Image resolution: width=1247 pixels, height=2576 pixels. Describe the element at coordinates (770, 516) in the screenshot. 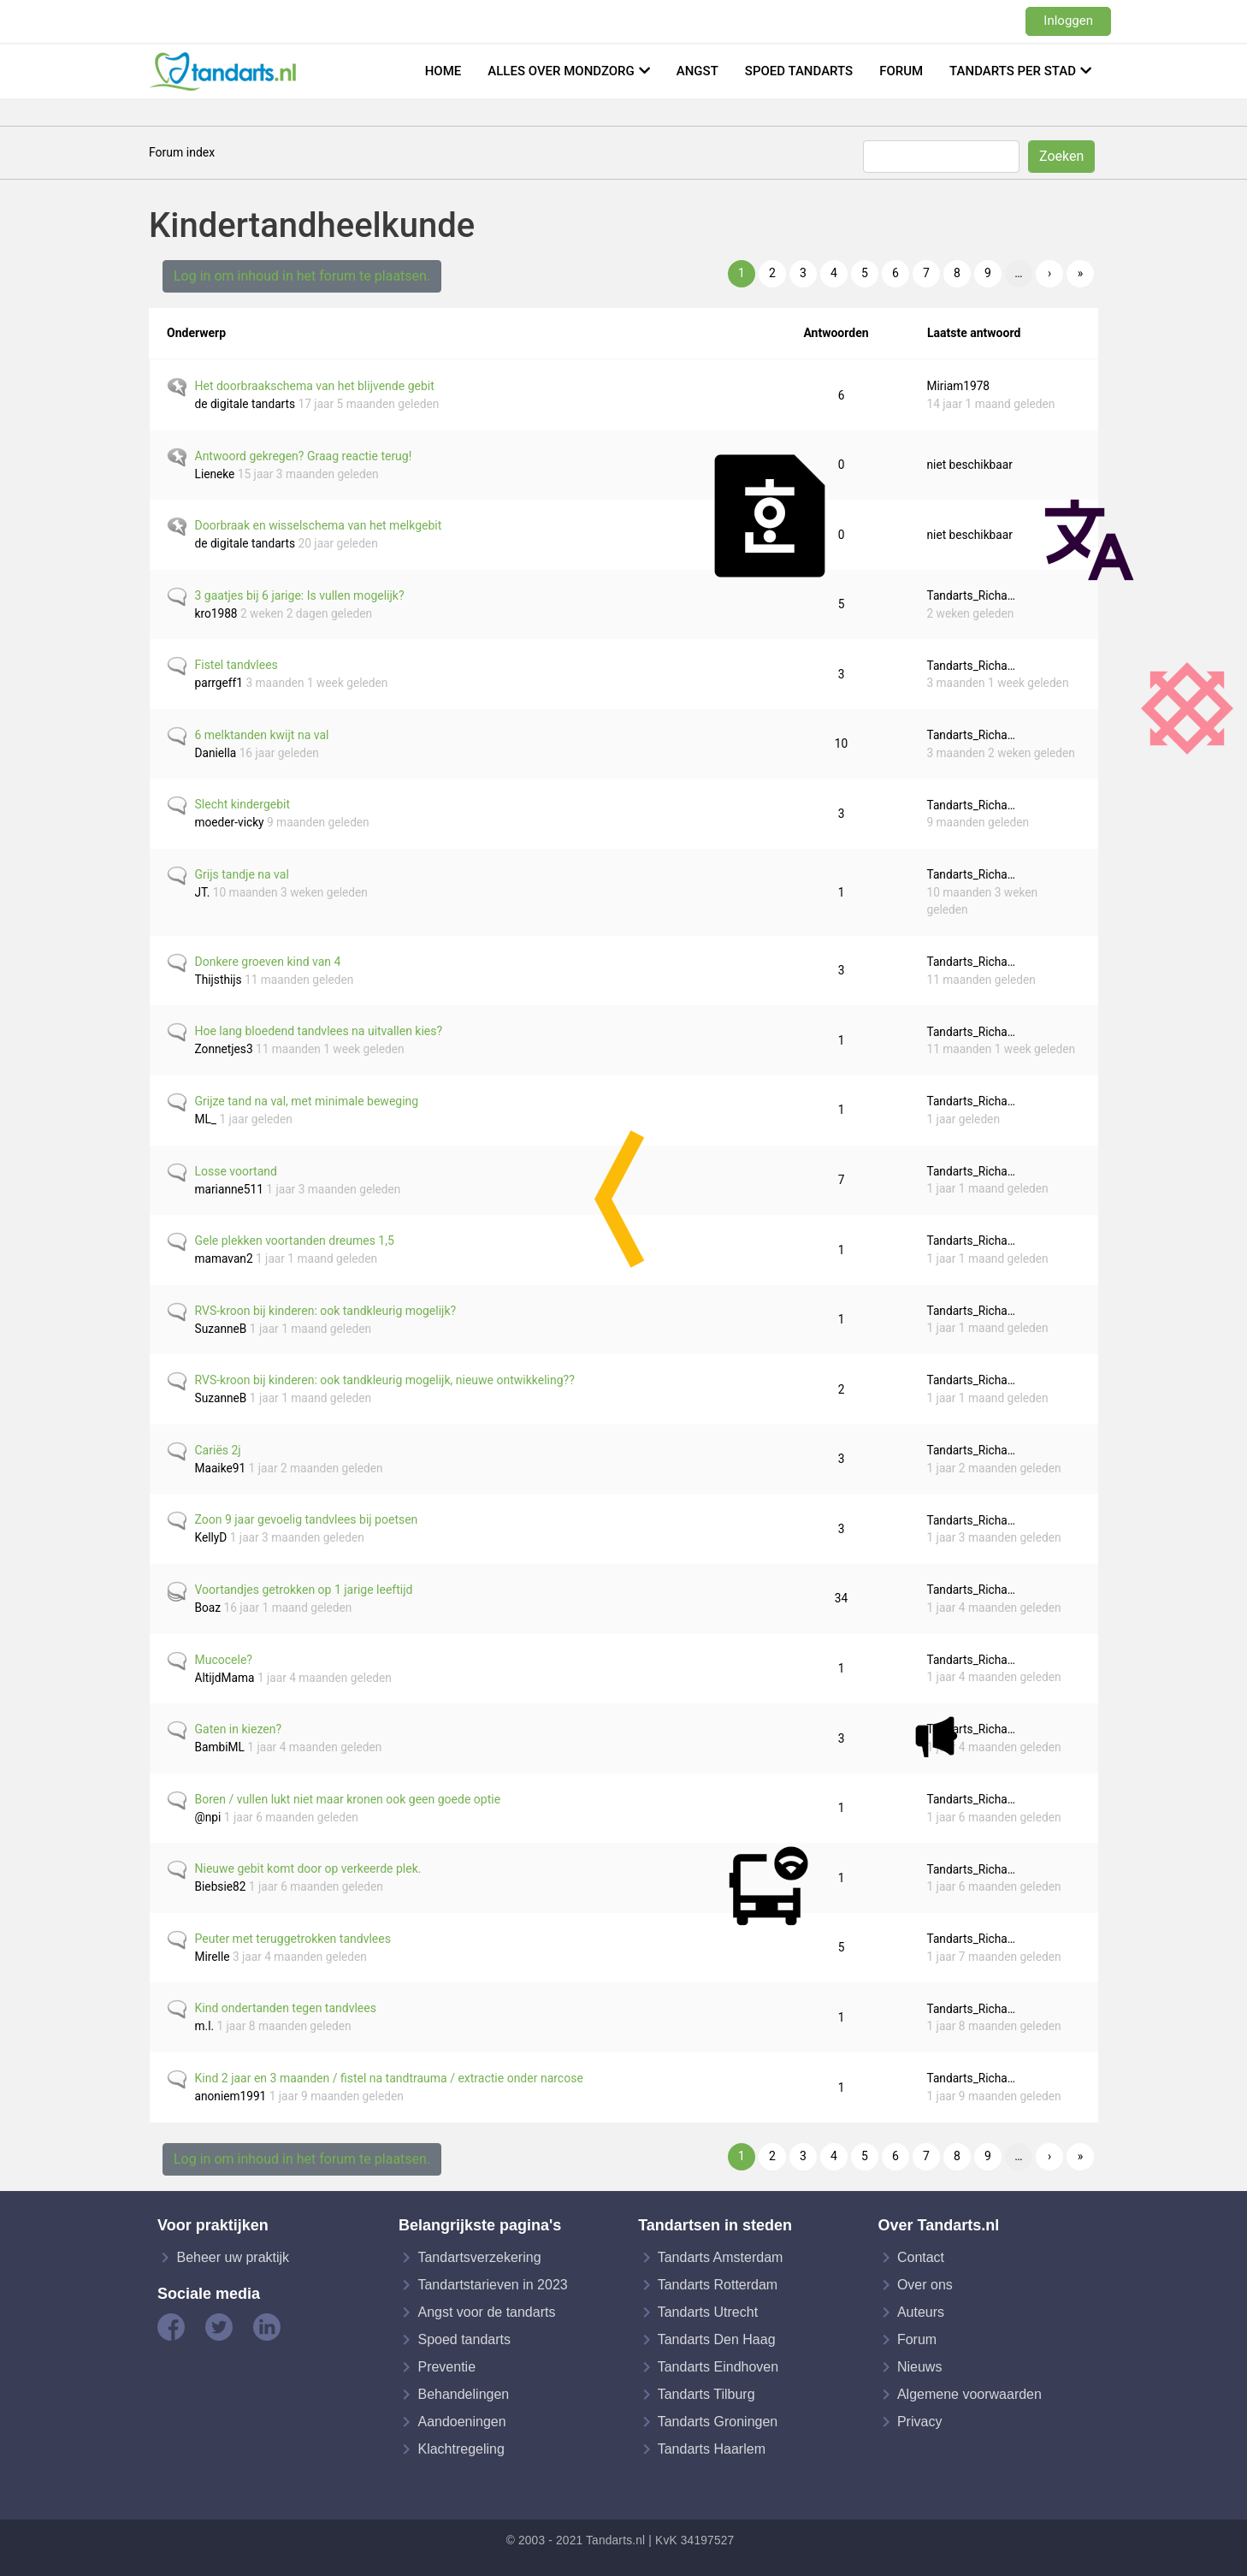

I see `open a Hangul Word Processor (.hwp) document` at that location.